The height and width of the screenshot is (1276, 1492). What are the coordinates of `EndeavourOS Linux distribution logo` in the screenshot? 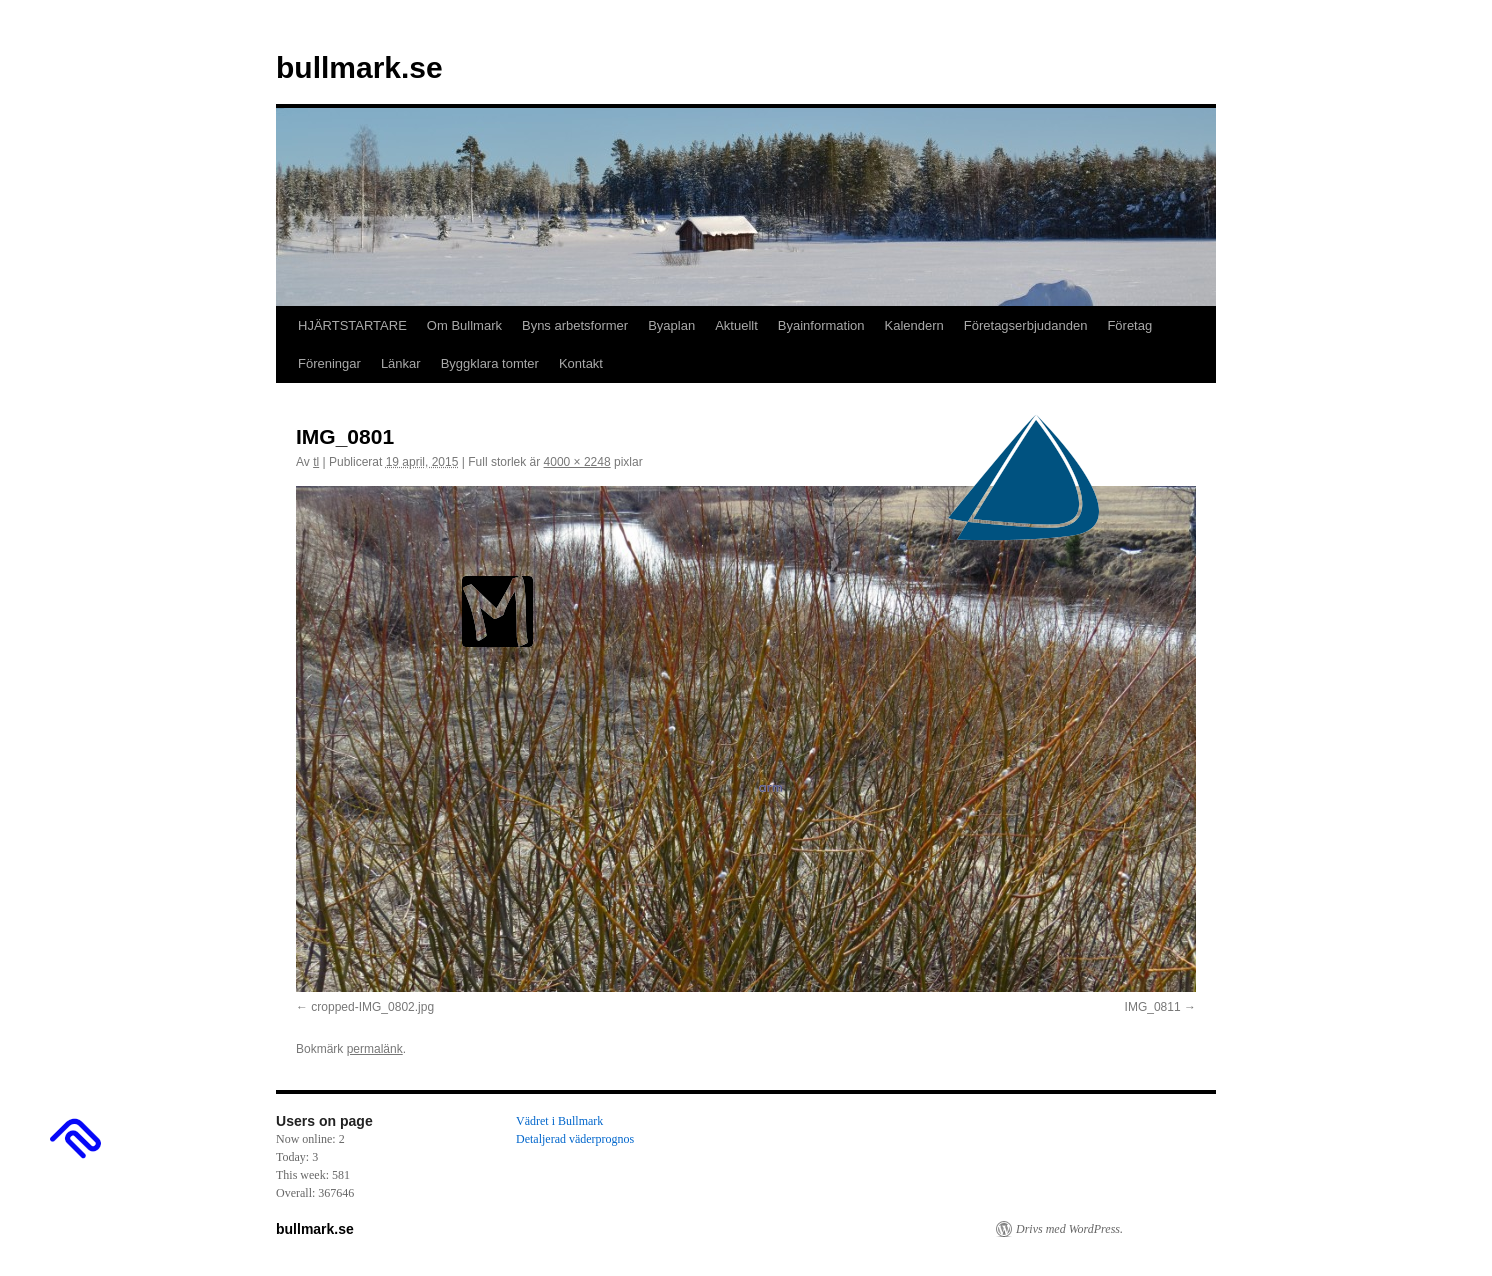 It's located at (1023, 477).